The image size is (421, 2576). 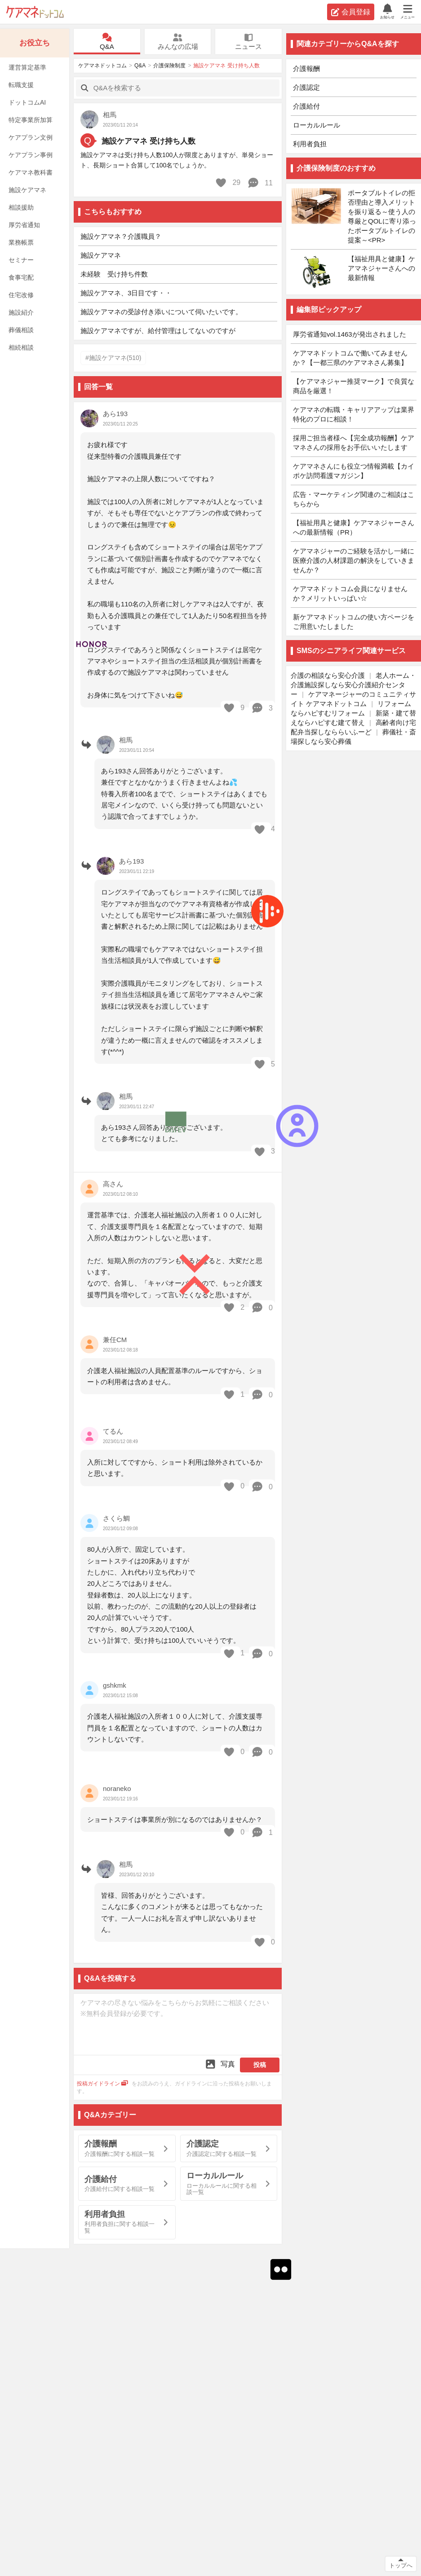 What do you see at coordinates (195, 1274) in the screenshot?
I see `collapse or contract content vertically` at bounding box center [195, 1274].